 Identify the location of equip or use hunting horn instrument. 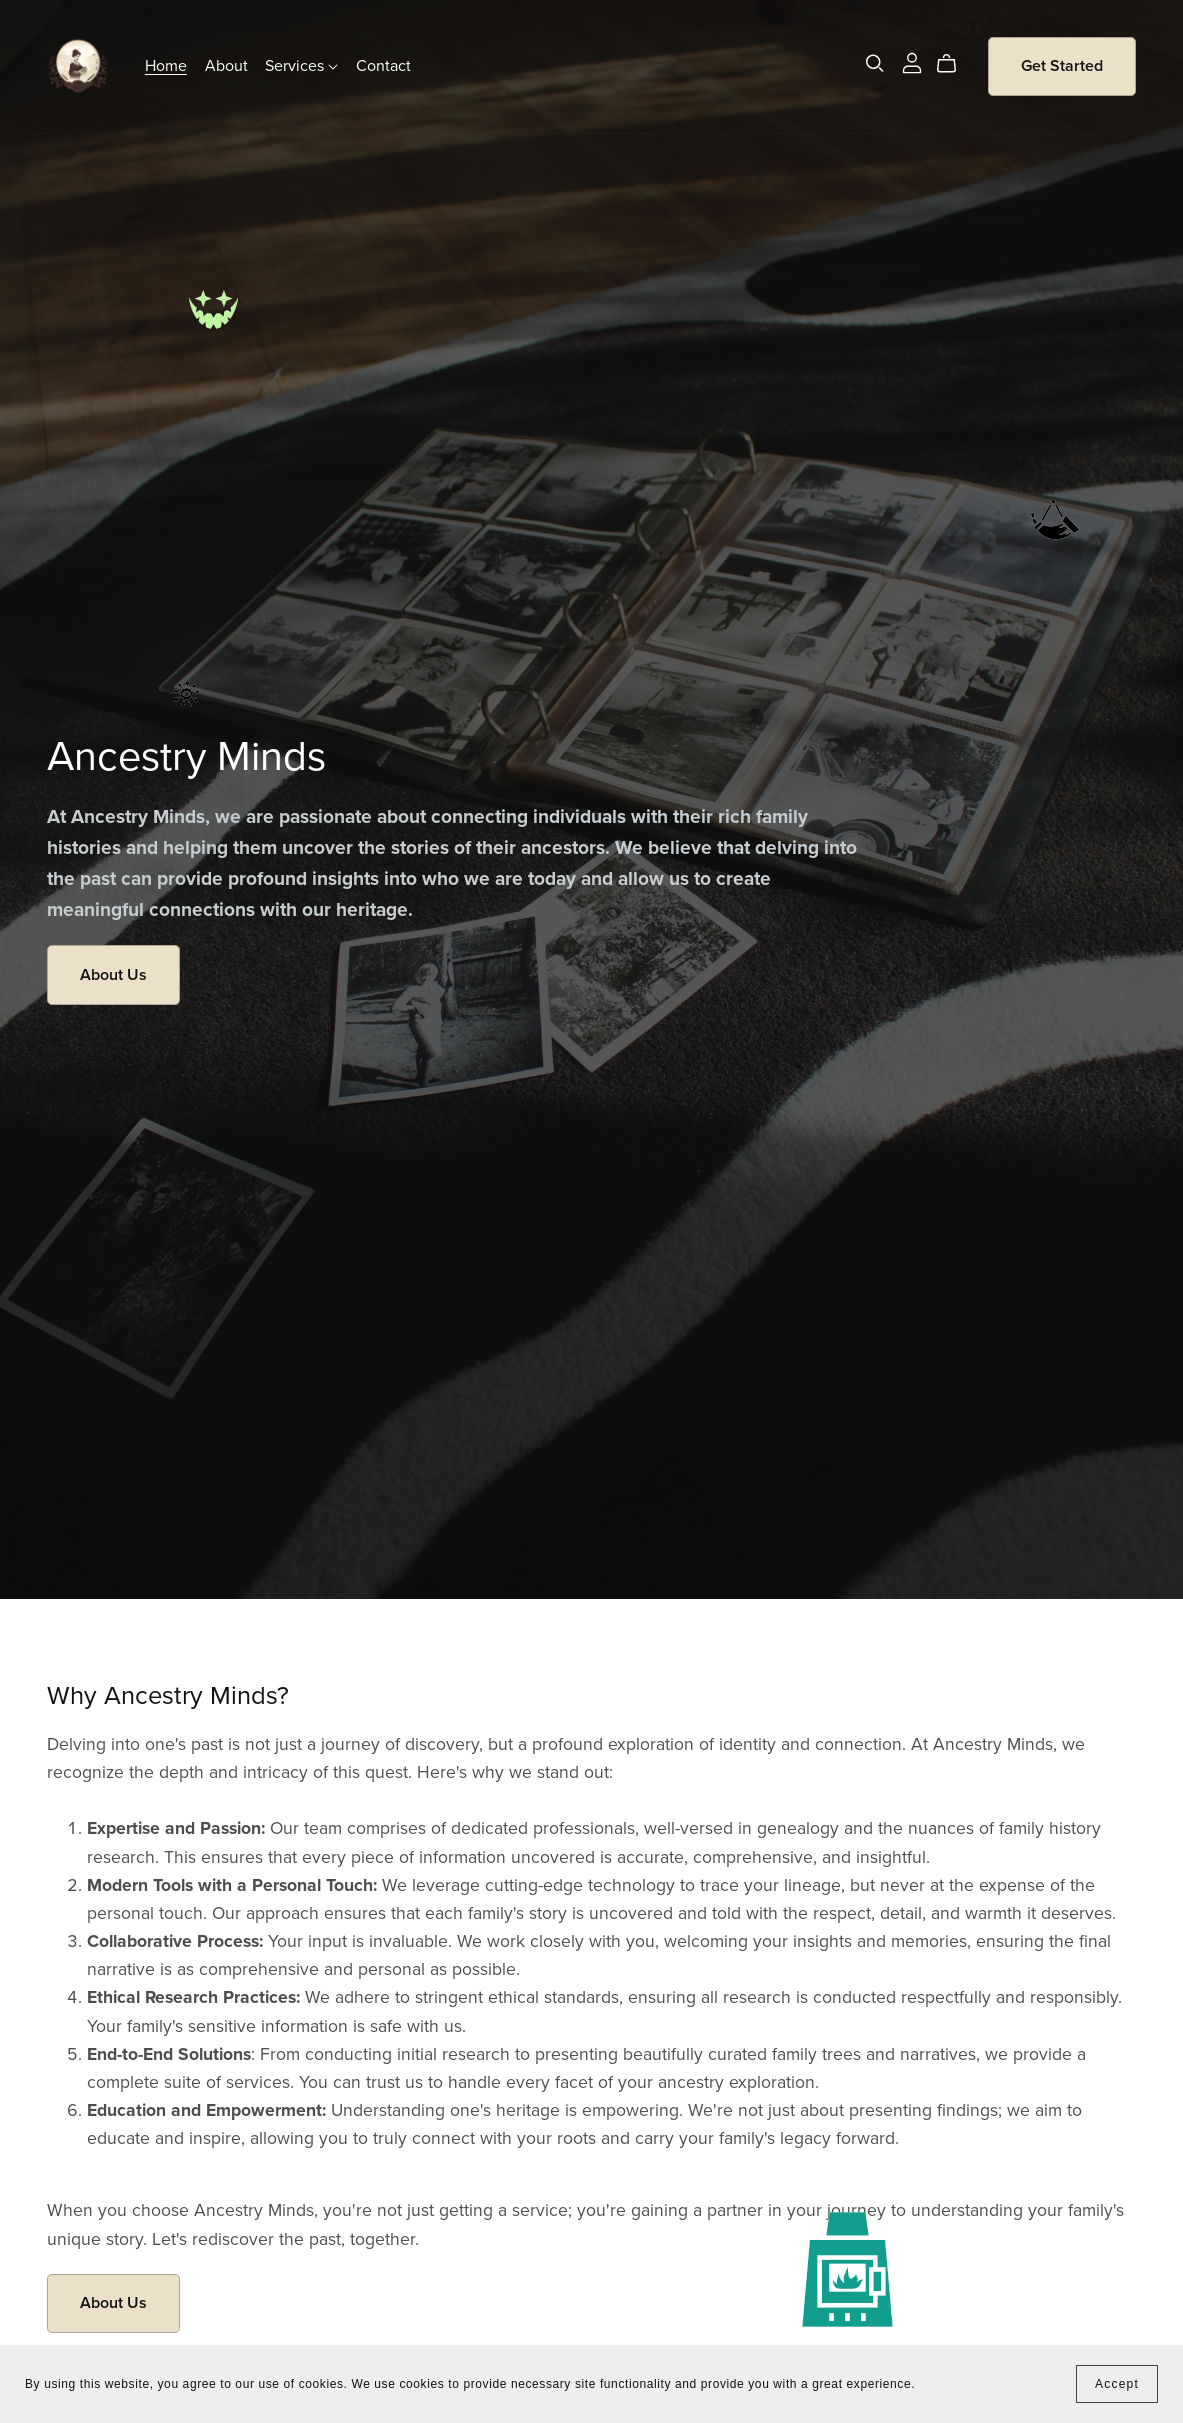
(1055, 522).